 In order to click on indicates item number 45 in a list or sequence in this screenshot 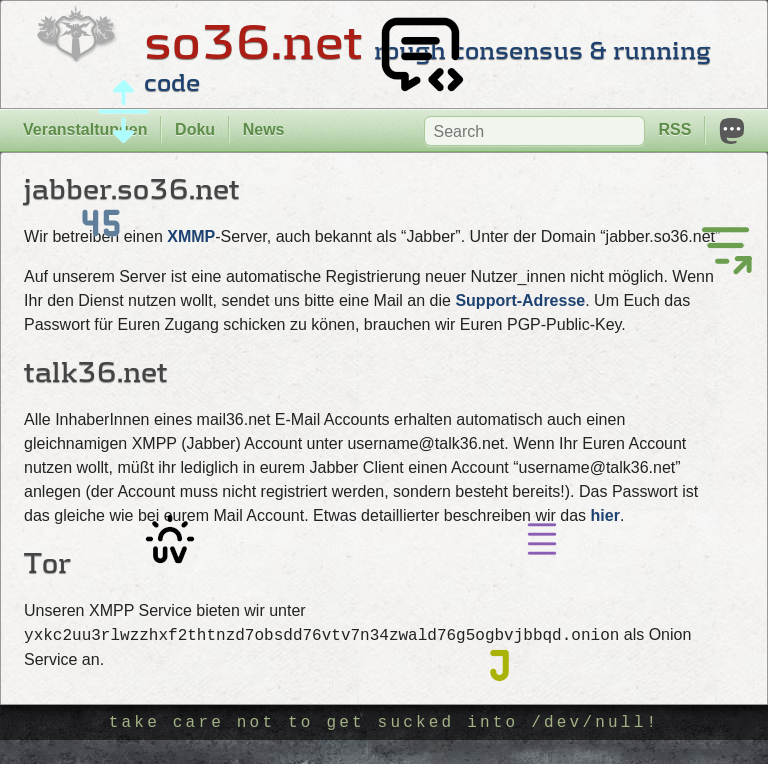, I will do `click(101, 223)`.